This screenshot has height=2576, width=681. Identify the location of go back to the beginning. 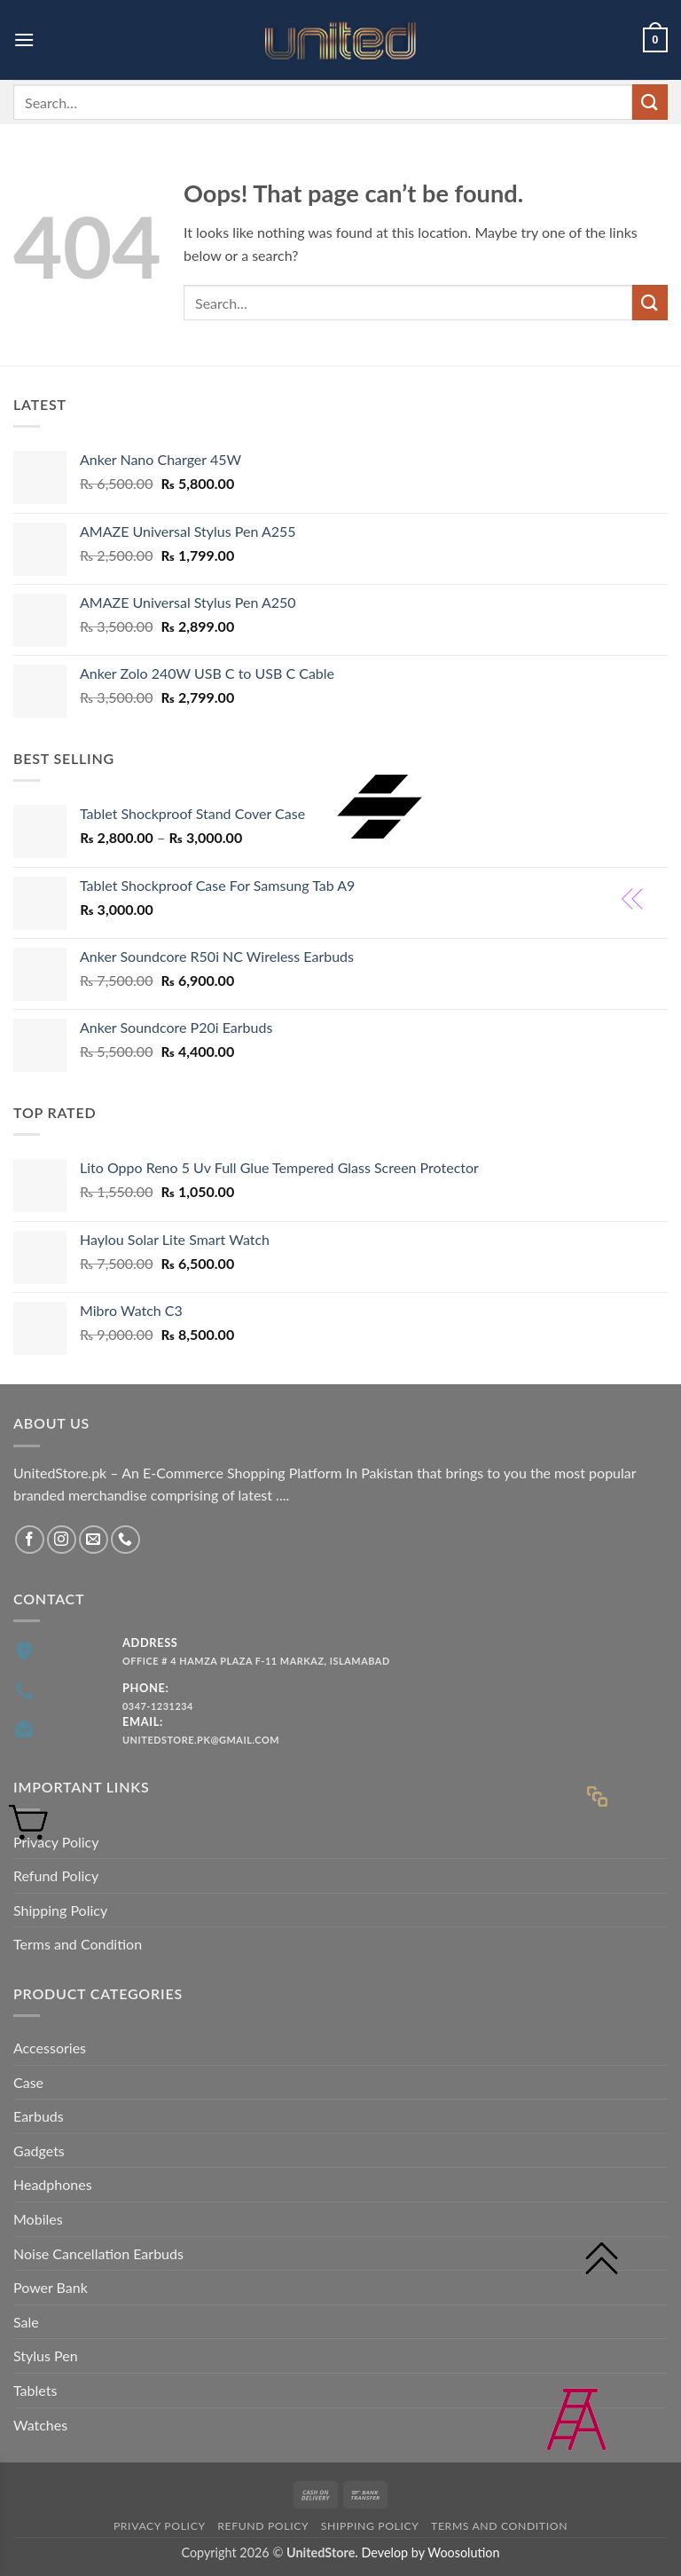
(633, 899).